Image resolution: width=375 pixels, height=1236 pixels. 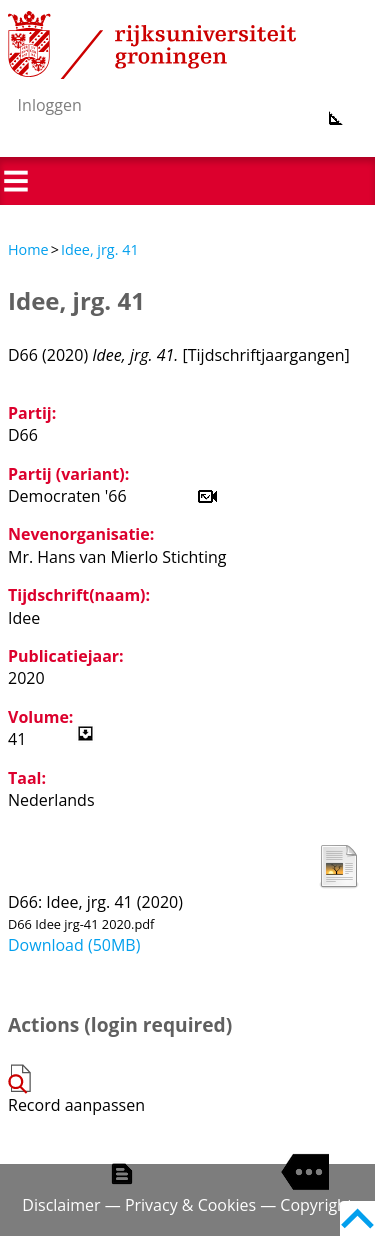 I want to click on measure area or dimensions, so click(x=335, y=117).